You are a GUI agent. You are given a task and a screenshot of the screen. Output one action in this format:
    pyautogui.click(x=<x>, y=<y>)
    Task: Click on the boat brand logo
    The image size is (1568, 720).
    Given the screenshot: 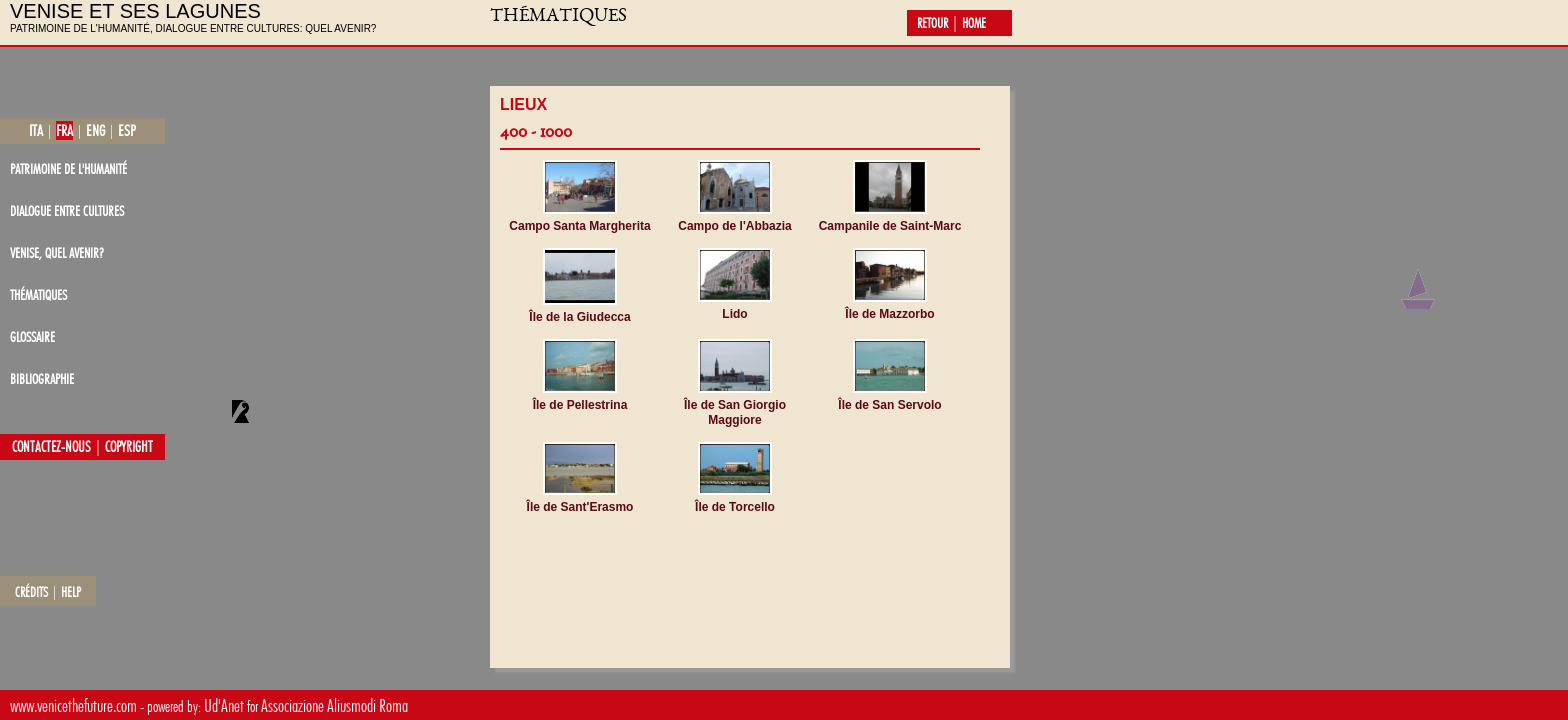 What is the action you would take?
    pyautogui.click(x=1418, y=289)
    